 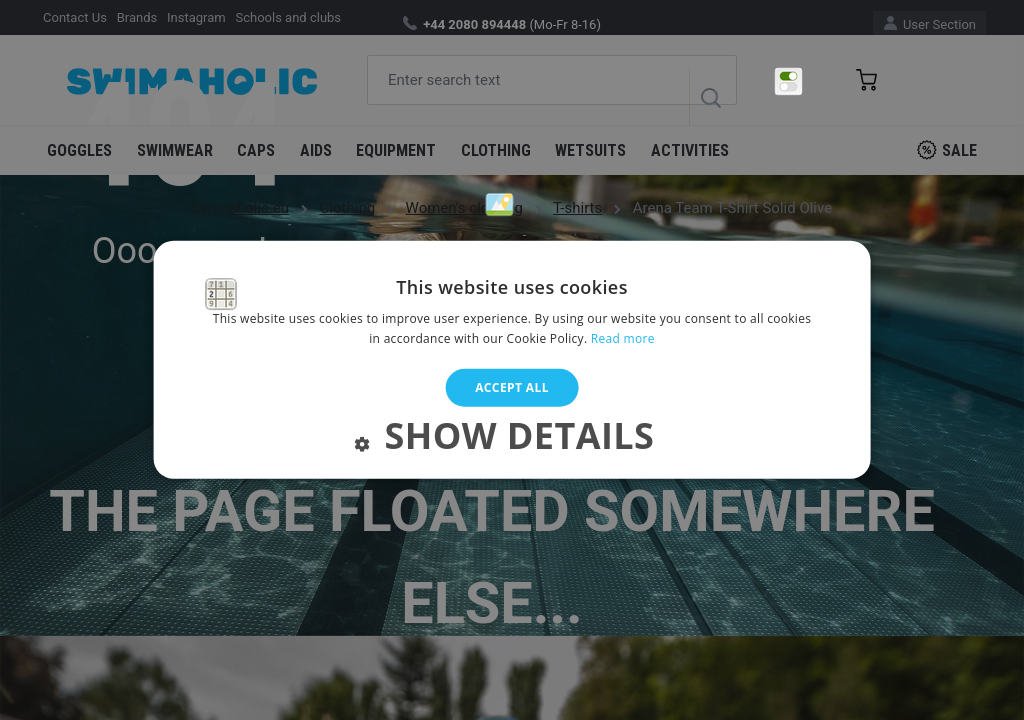 I want to click on open sudoku puzzle game, so click(x=221, y=294).